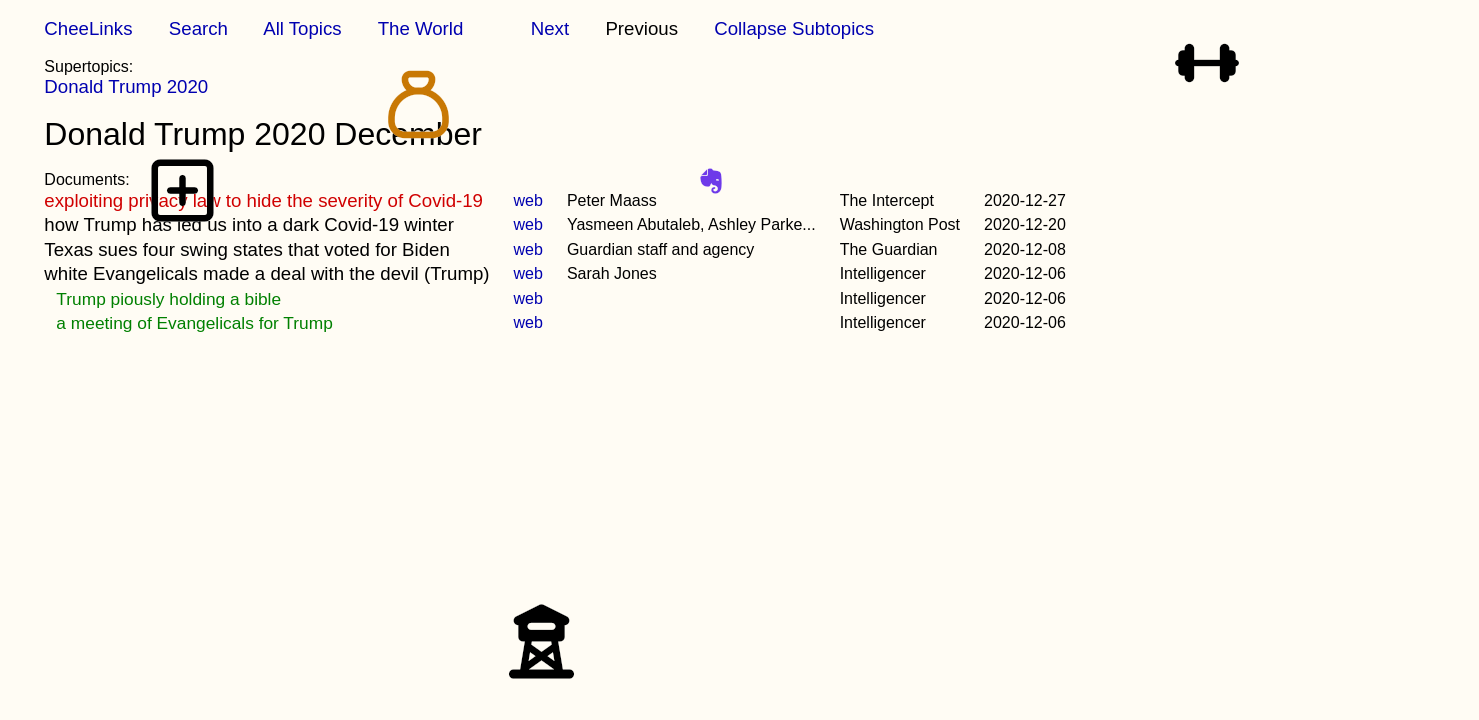 The height and width of the screenshot is (720, 1479). What do you see at coordinates (182, 190) in the screenshot?
I see `add a new item` at bounding box center [182, 190].